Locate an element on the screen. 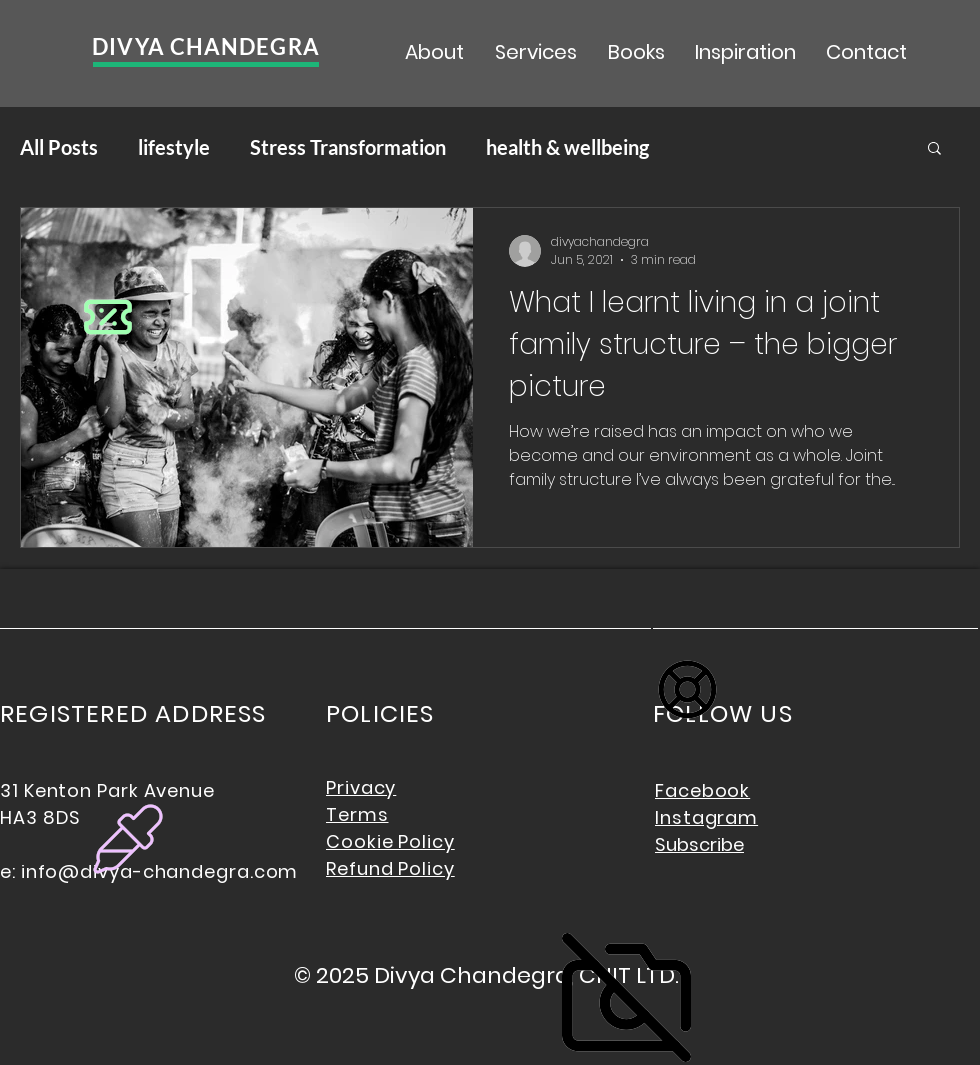  apply a discount or promo code is located at coordinates (108, 317).